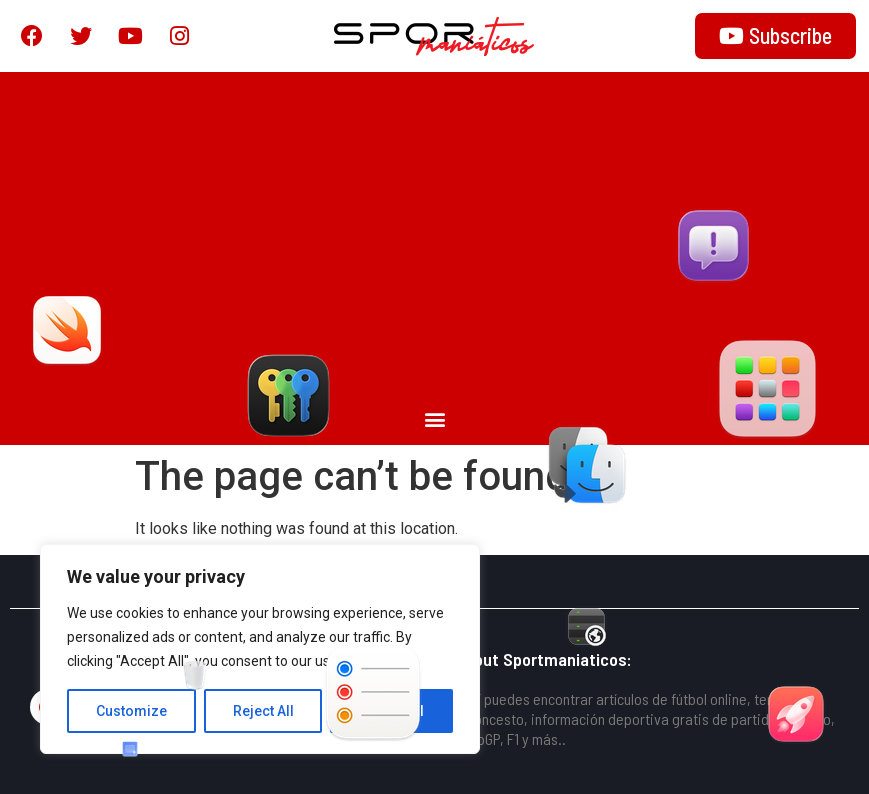  Describe the element at coordinates (67, 330) in the screenshot. I see `open Swift Playgrounds app` at that location.